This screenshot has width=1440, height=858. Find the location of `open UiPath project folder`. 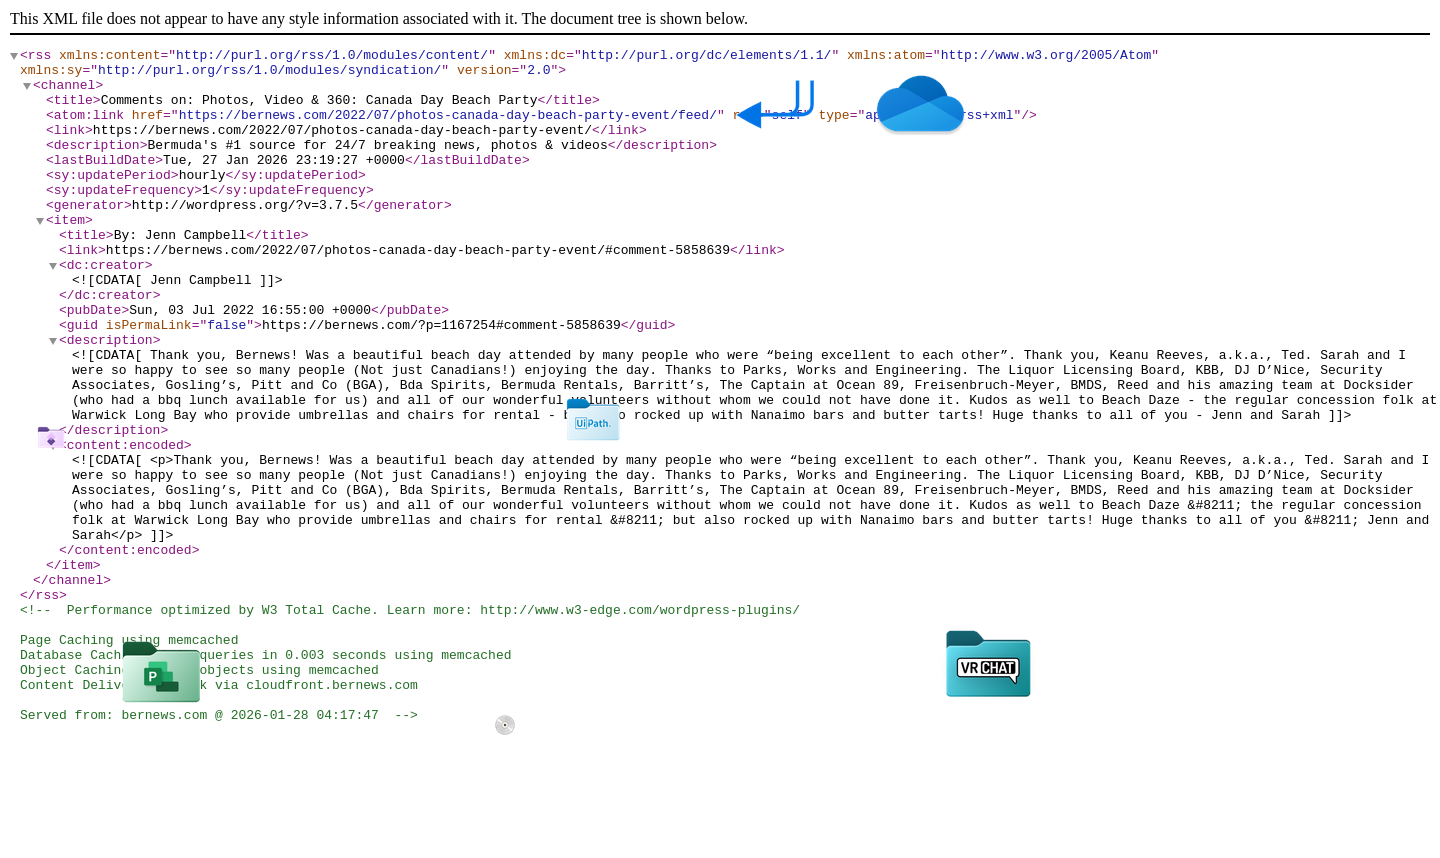

open UiPath project folder is located at coordinates (593, 421).